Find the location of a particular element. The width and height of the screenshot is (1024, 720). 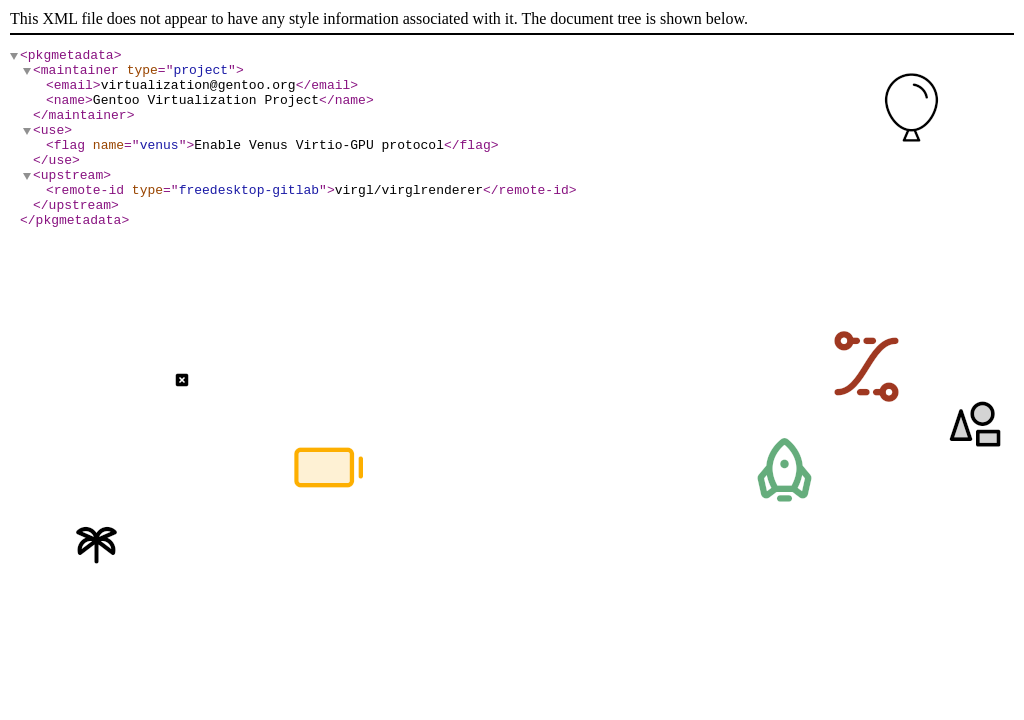

close or dismiss a dialog box is located at coordinates (182, 380).